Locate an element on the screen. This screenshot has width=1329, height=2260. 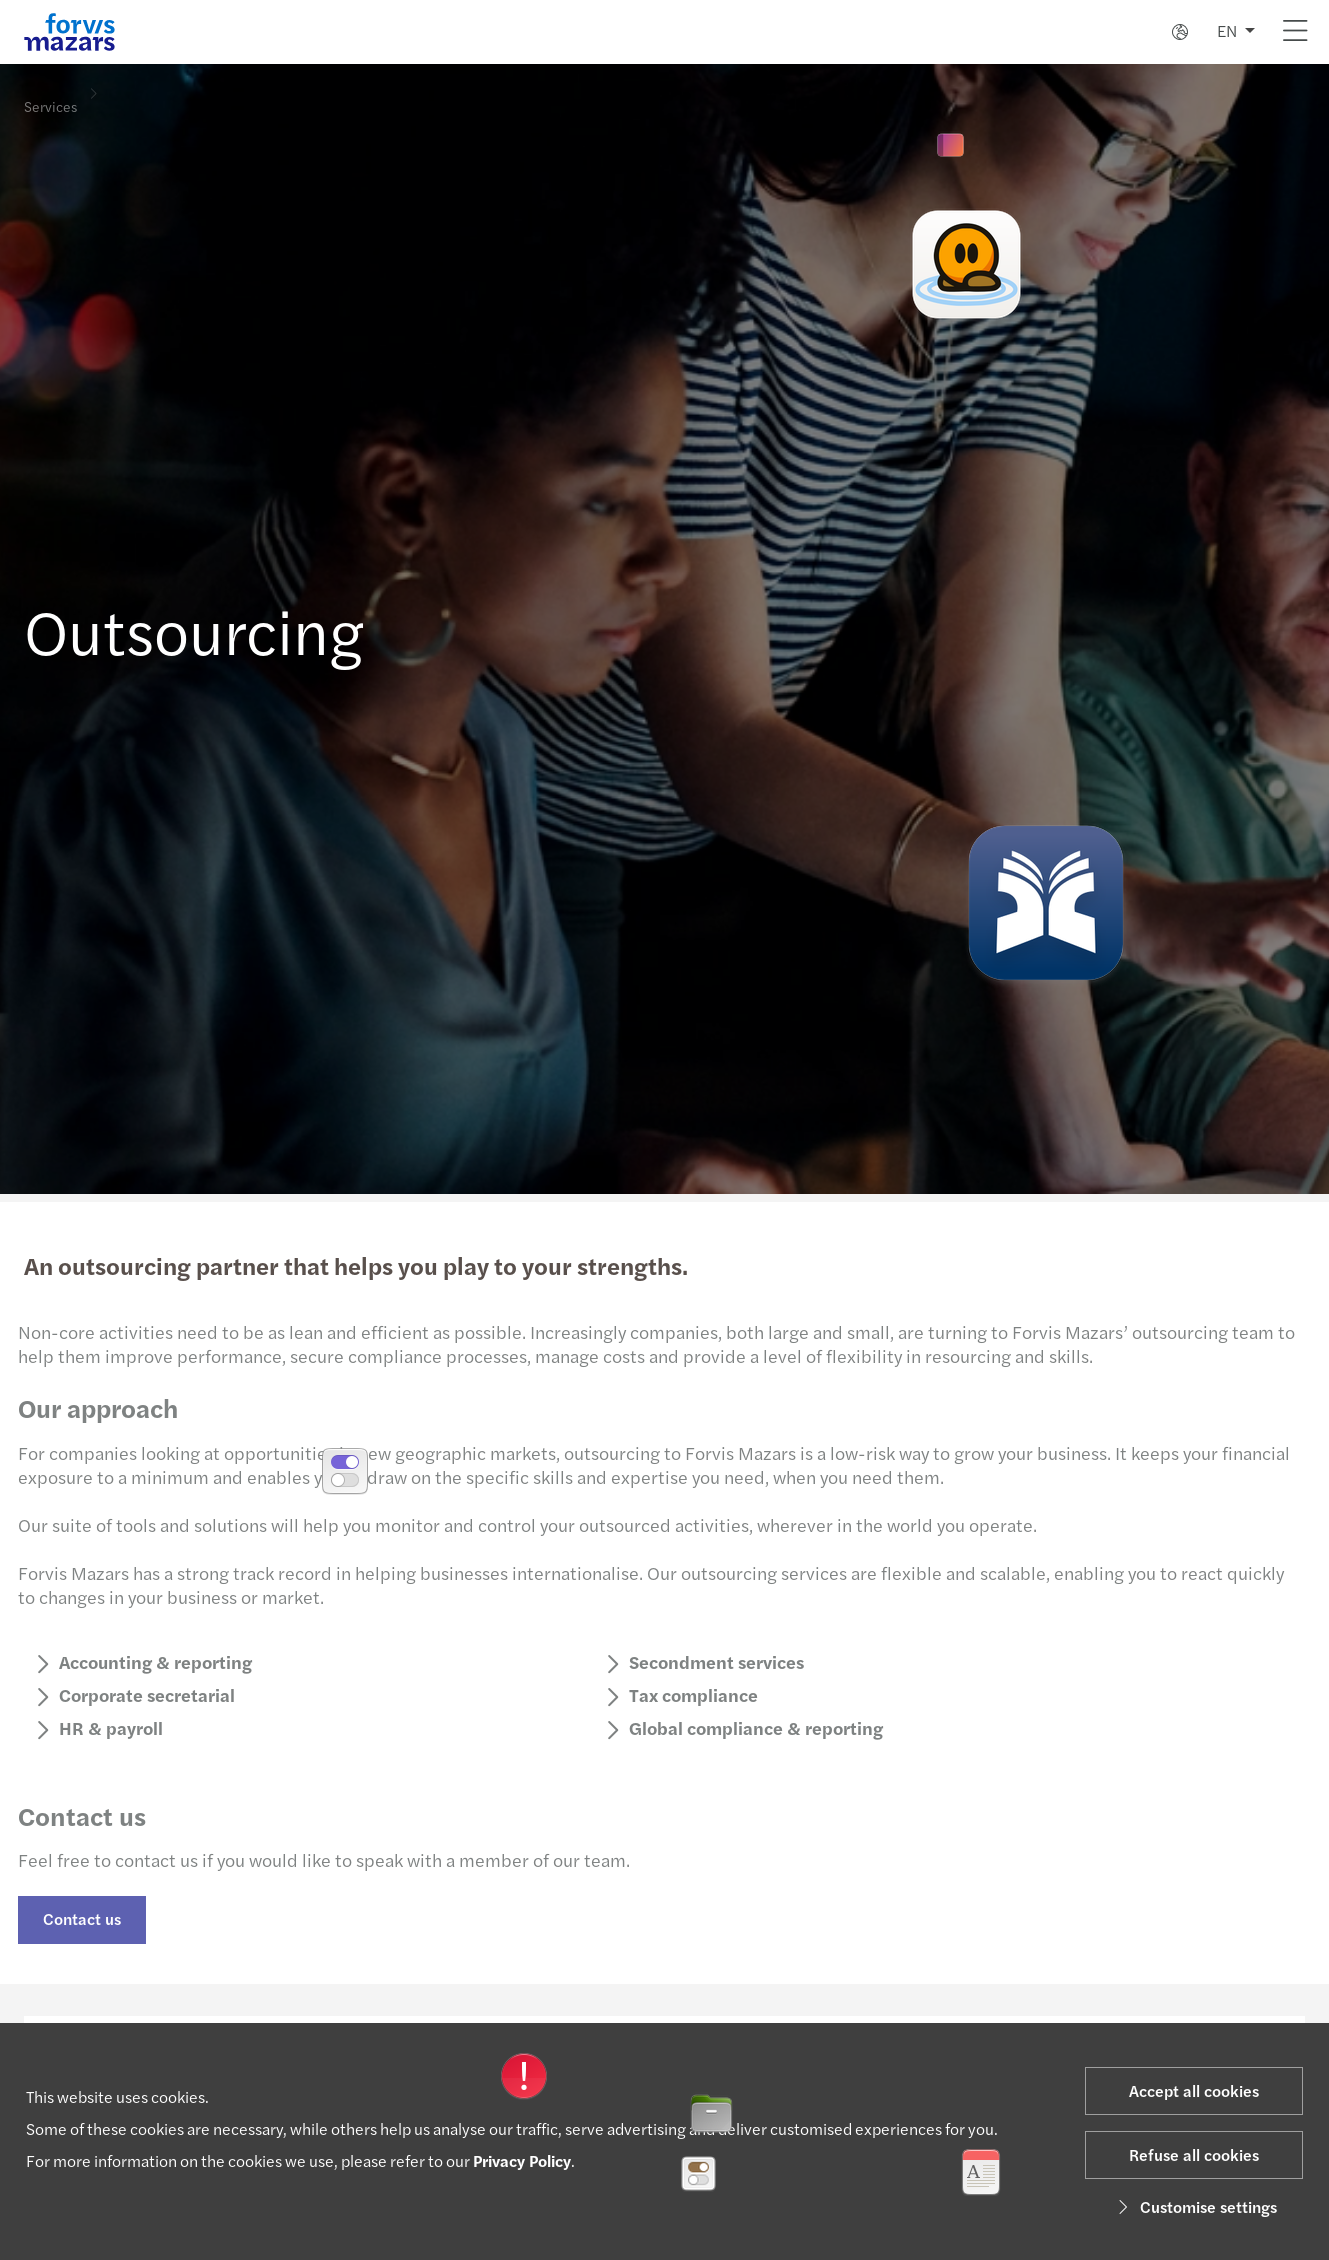
open JabRef reference manager is located at coordinates (1046, 903).